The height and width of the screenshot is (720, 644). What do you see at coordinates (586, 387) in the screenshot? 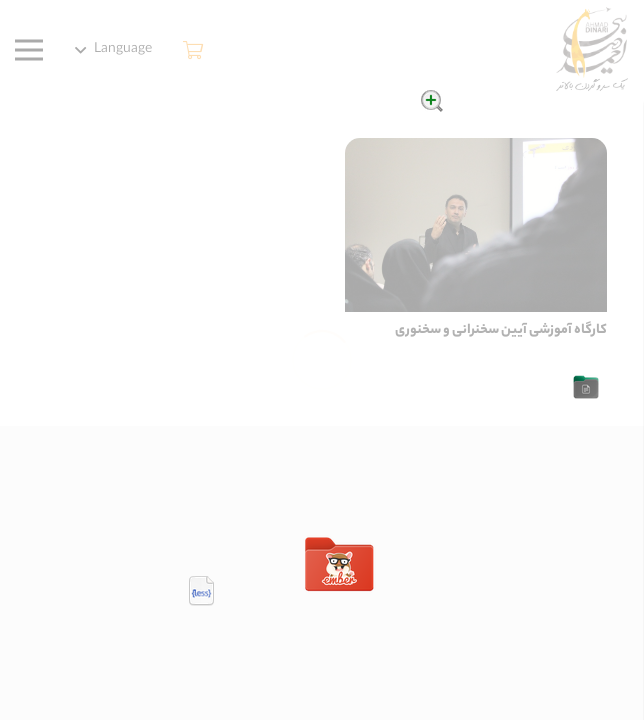
I see `open your documents folder` at bounding box center [586, 387].